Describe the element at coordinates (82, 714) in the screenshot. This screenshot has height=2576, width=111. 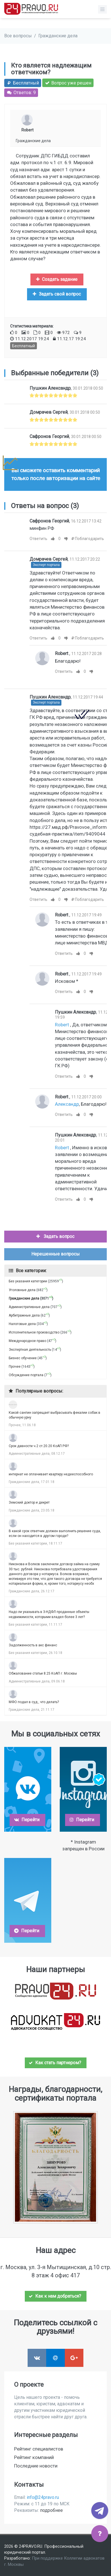
I see `mark all items as complete` at that location.